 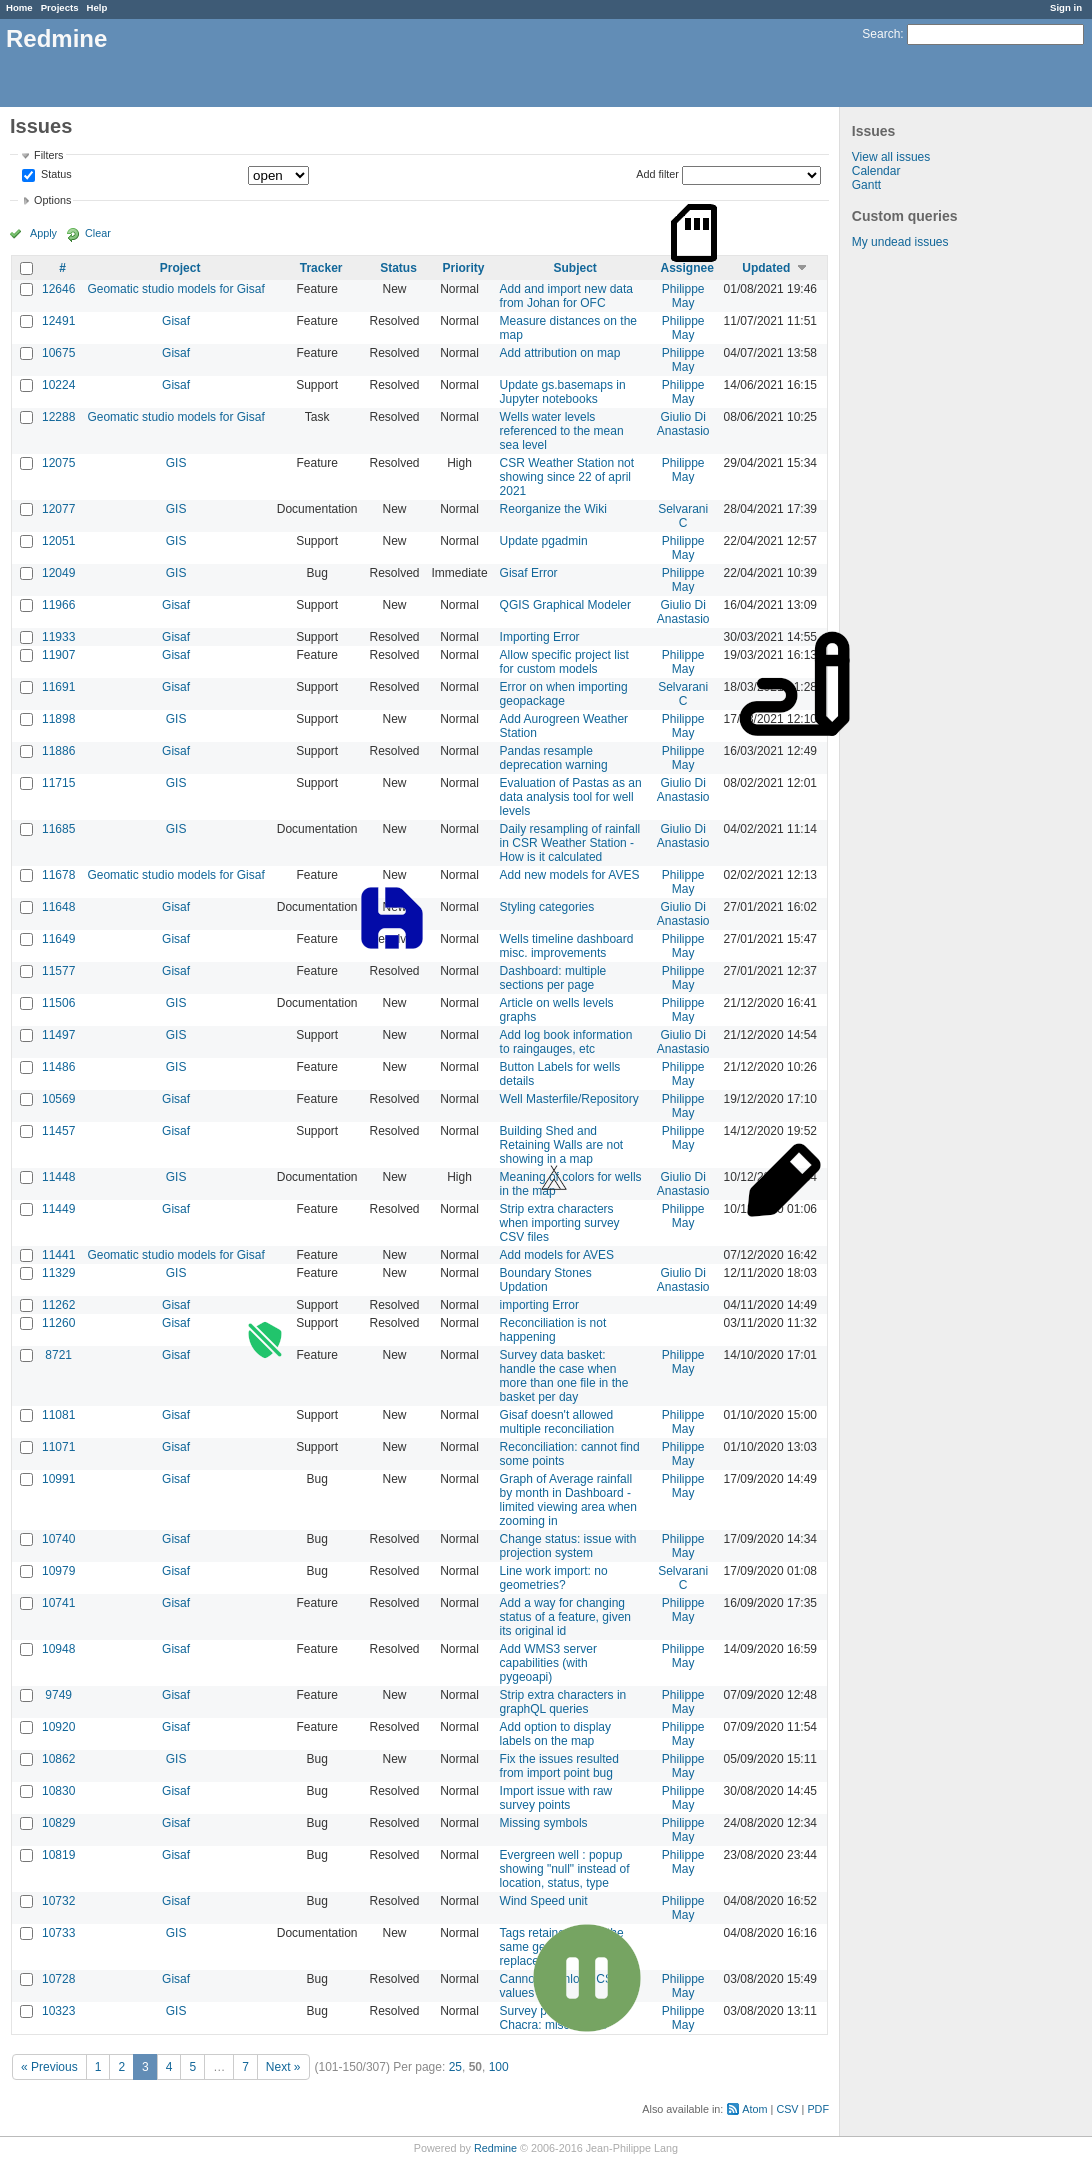 What do you see at coordinates (797, 689) in the screenshot?
I see `compose or write new content` at bounding box center [797, 689].